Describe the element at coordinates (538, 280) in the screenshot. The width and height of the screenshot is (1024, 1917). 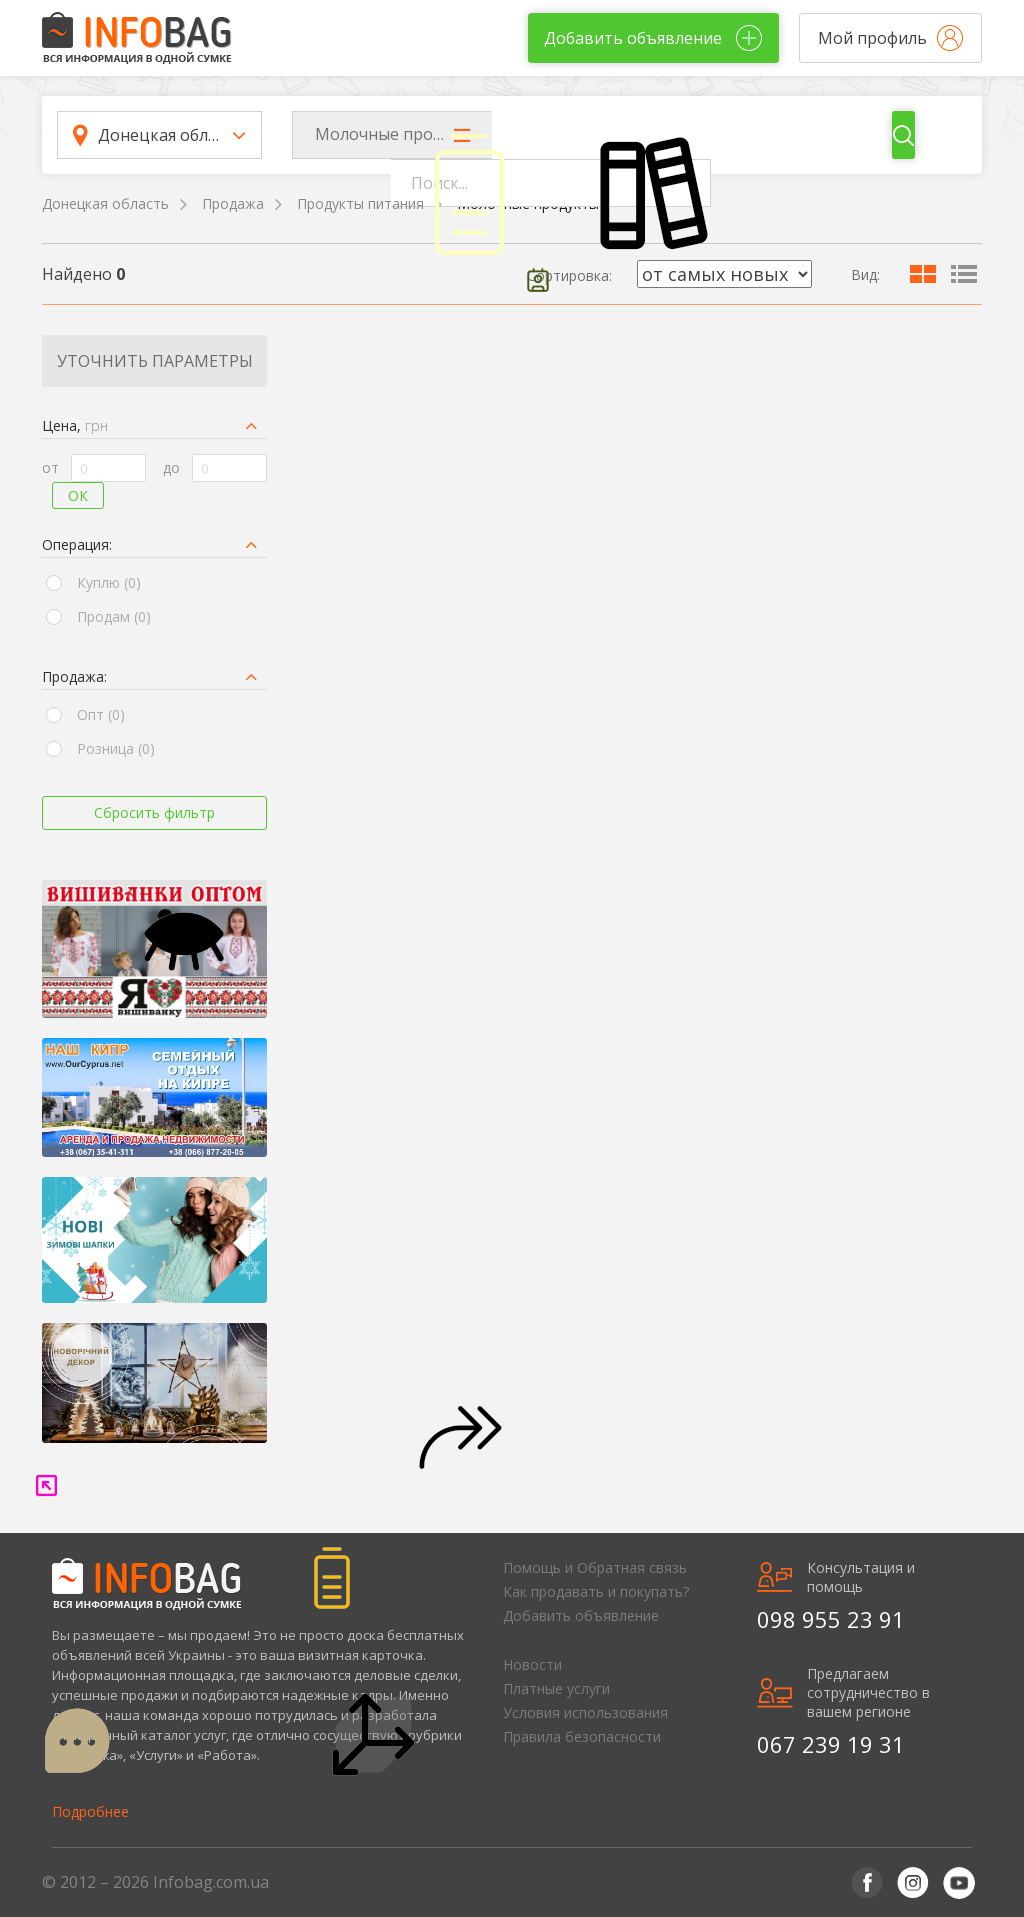
I see `view contact details` at that location.